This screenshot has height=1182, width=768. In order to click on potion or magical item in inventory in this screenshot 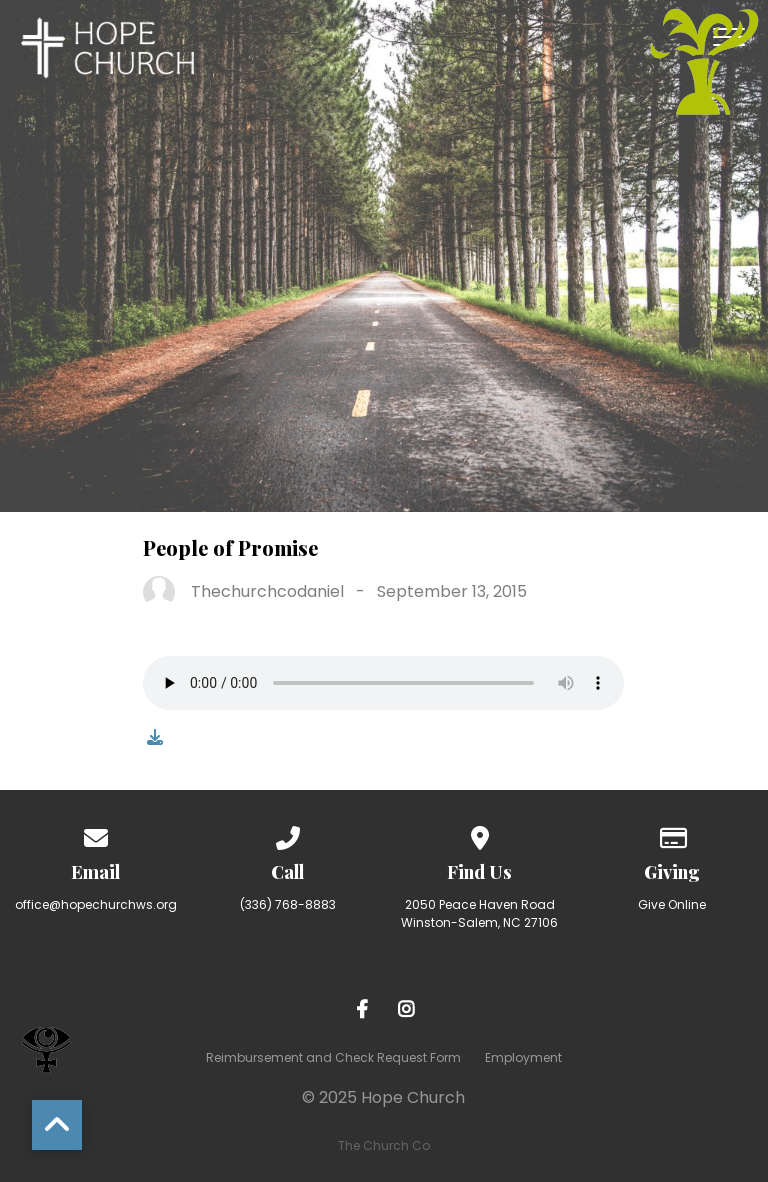, I will do `click(704, 61)`.